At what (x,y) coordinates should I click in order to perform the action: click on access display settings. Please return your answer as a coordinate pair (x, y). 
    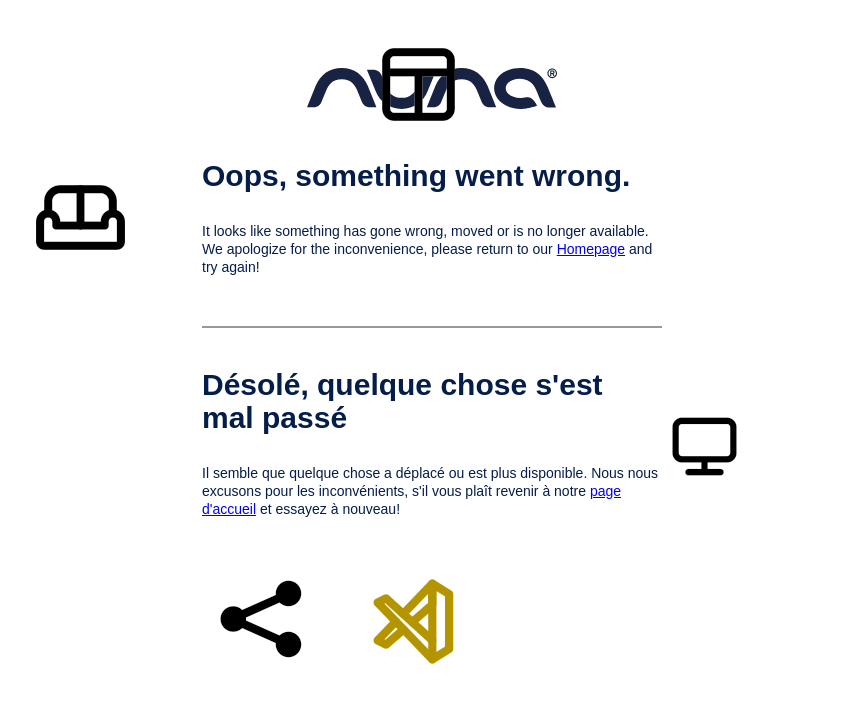
    Looking at the image, I should click on (704, 446).